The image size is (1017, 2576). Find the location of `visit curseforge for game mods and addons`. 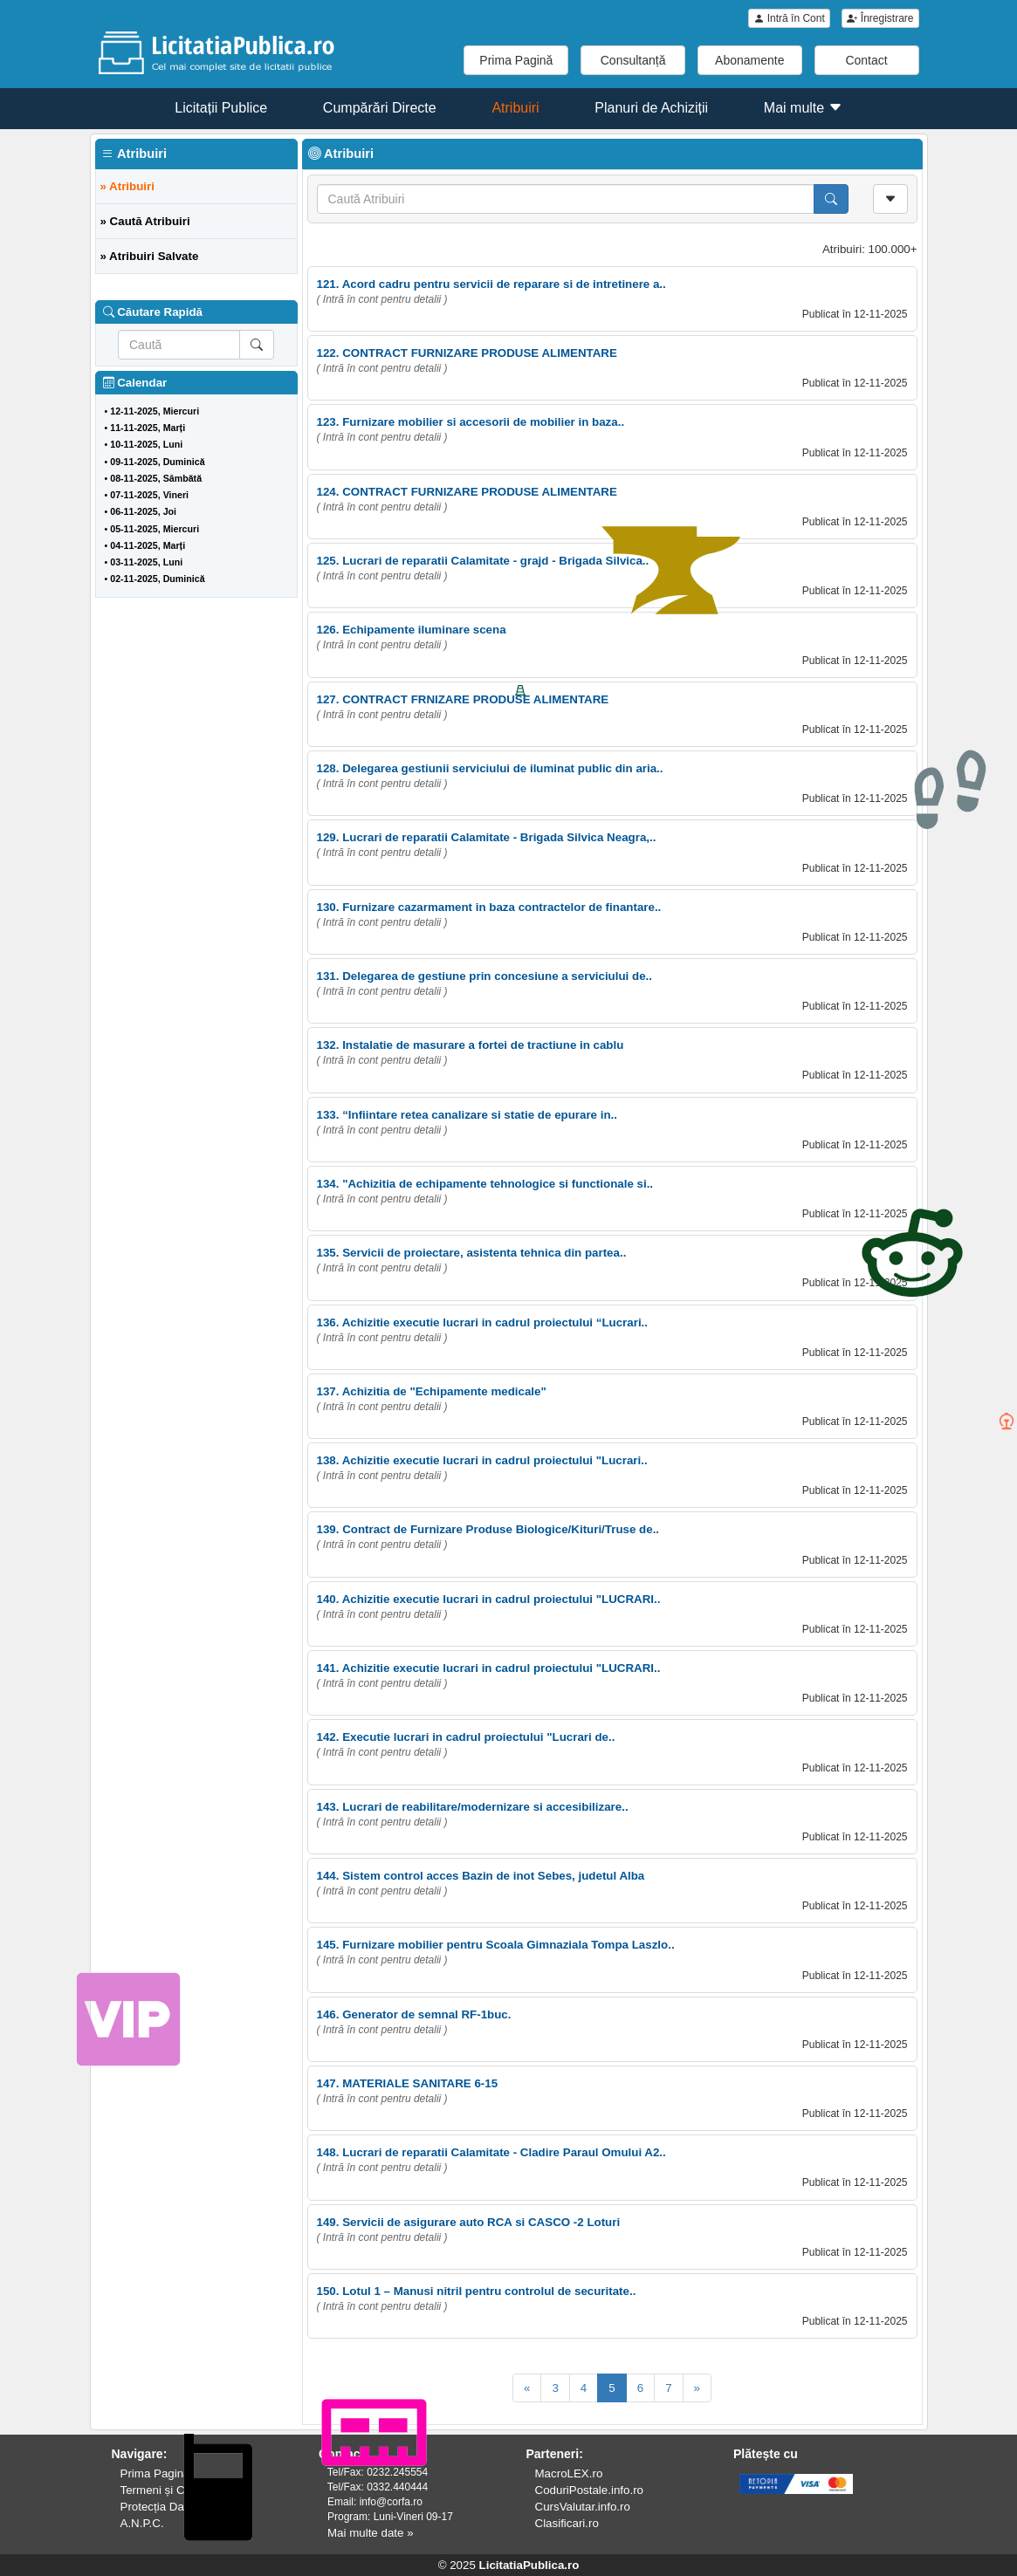

visit curseforge for game mods and addons is located at coordinates (670, 570).